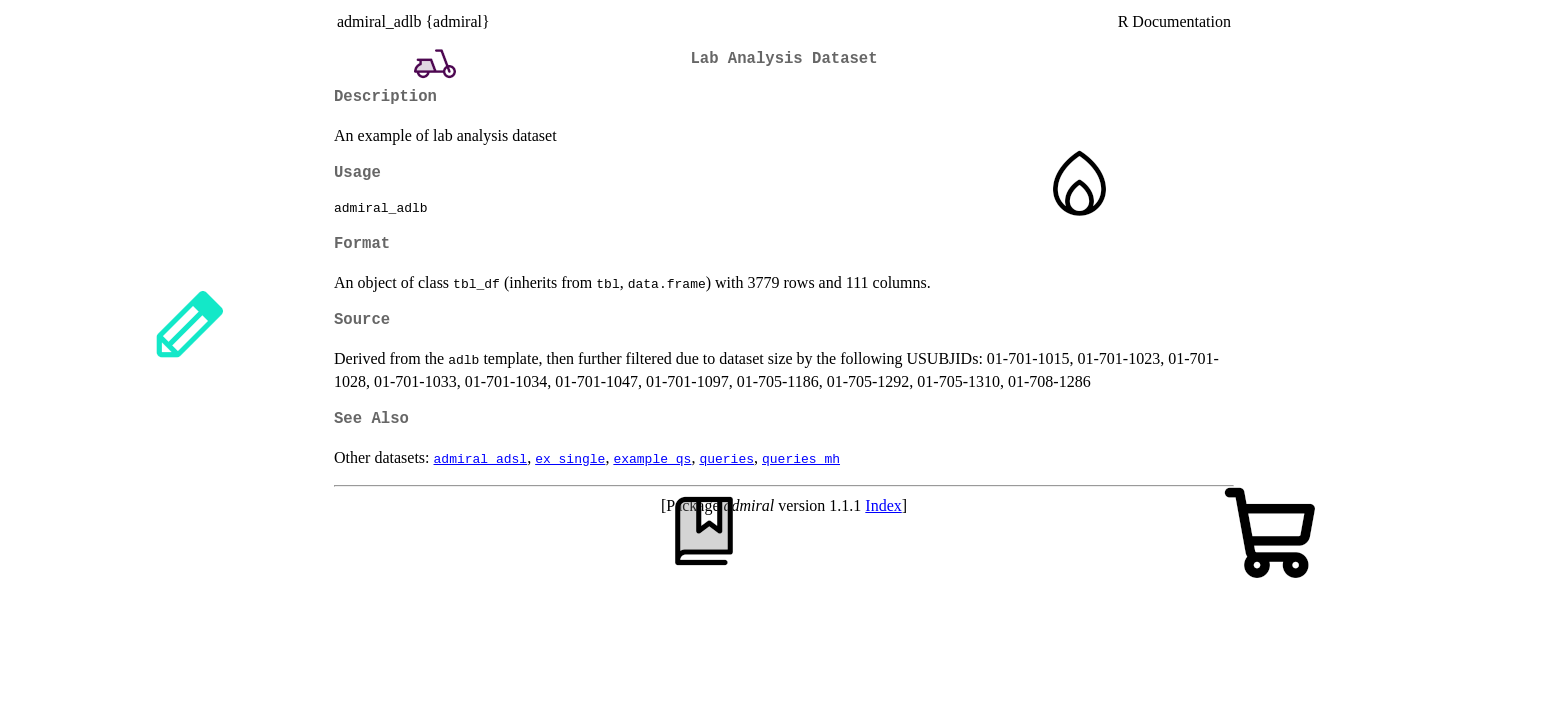 This screenshot has height=720, width=1568. I want to click on indicates trending or hot content, so click(1079, 184).